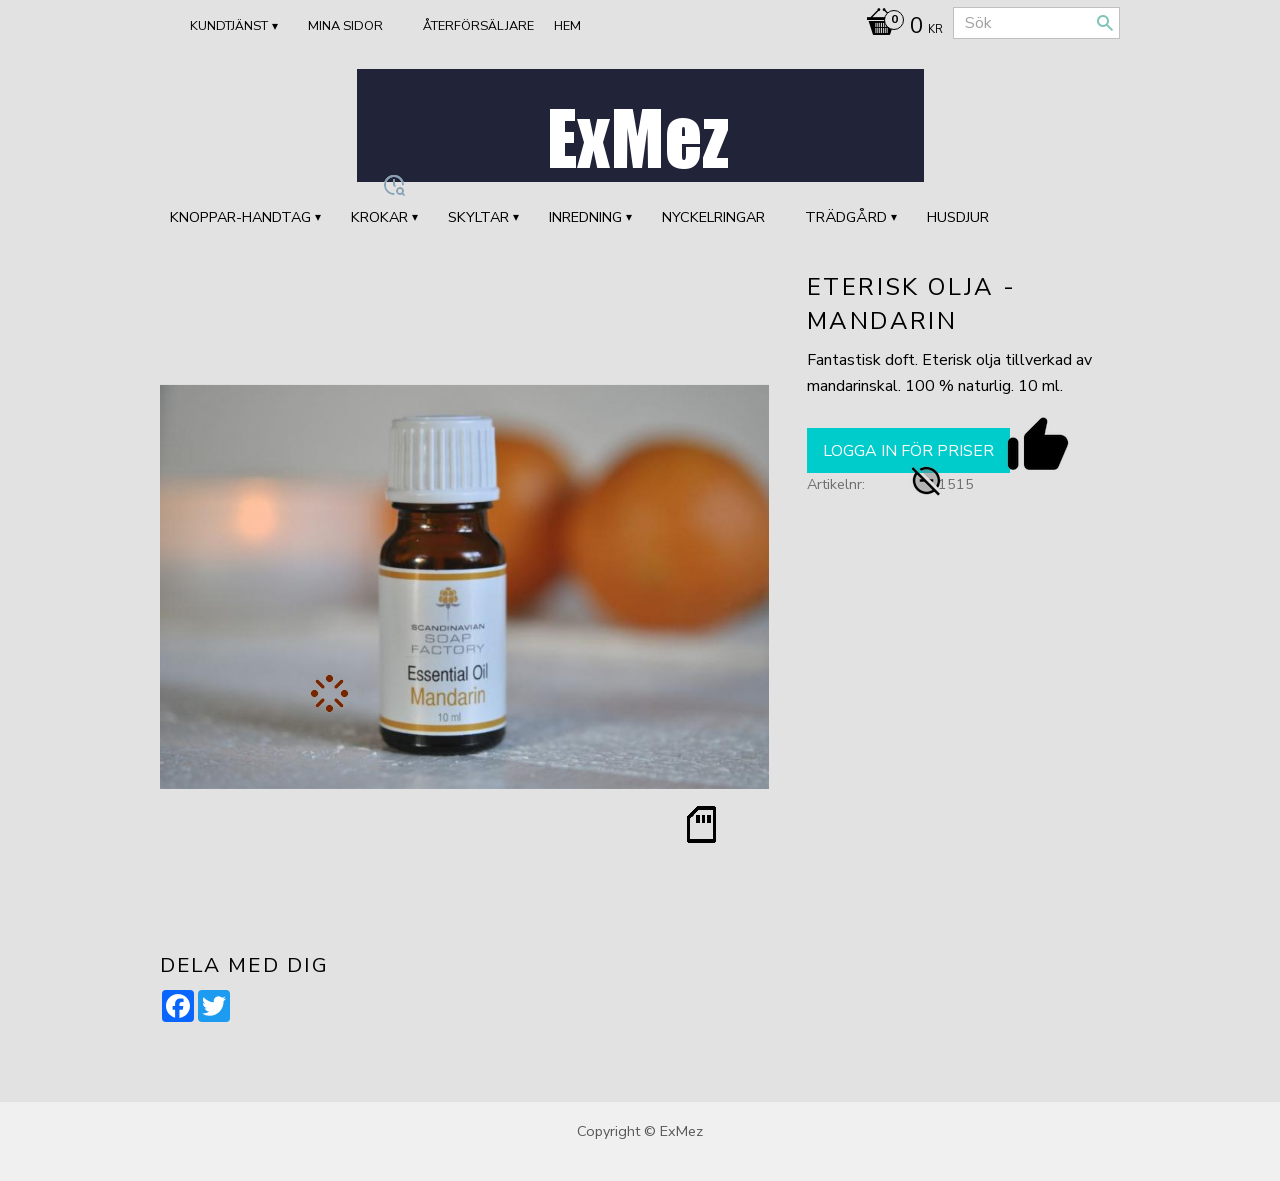 This screenshot has height=1181, width=1280. Describe the element at coordinates (394, 185) in the screenshot. I see `search through time history or logs` at that location.